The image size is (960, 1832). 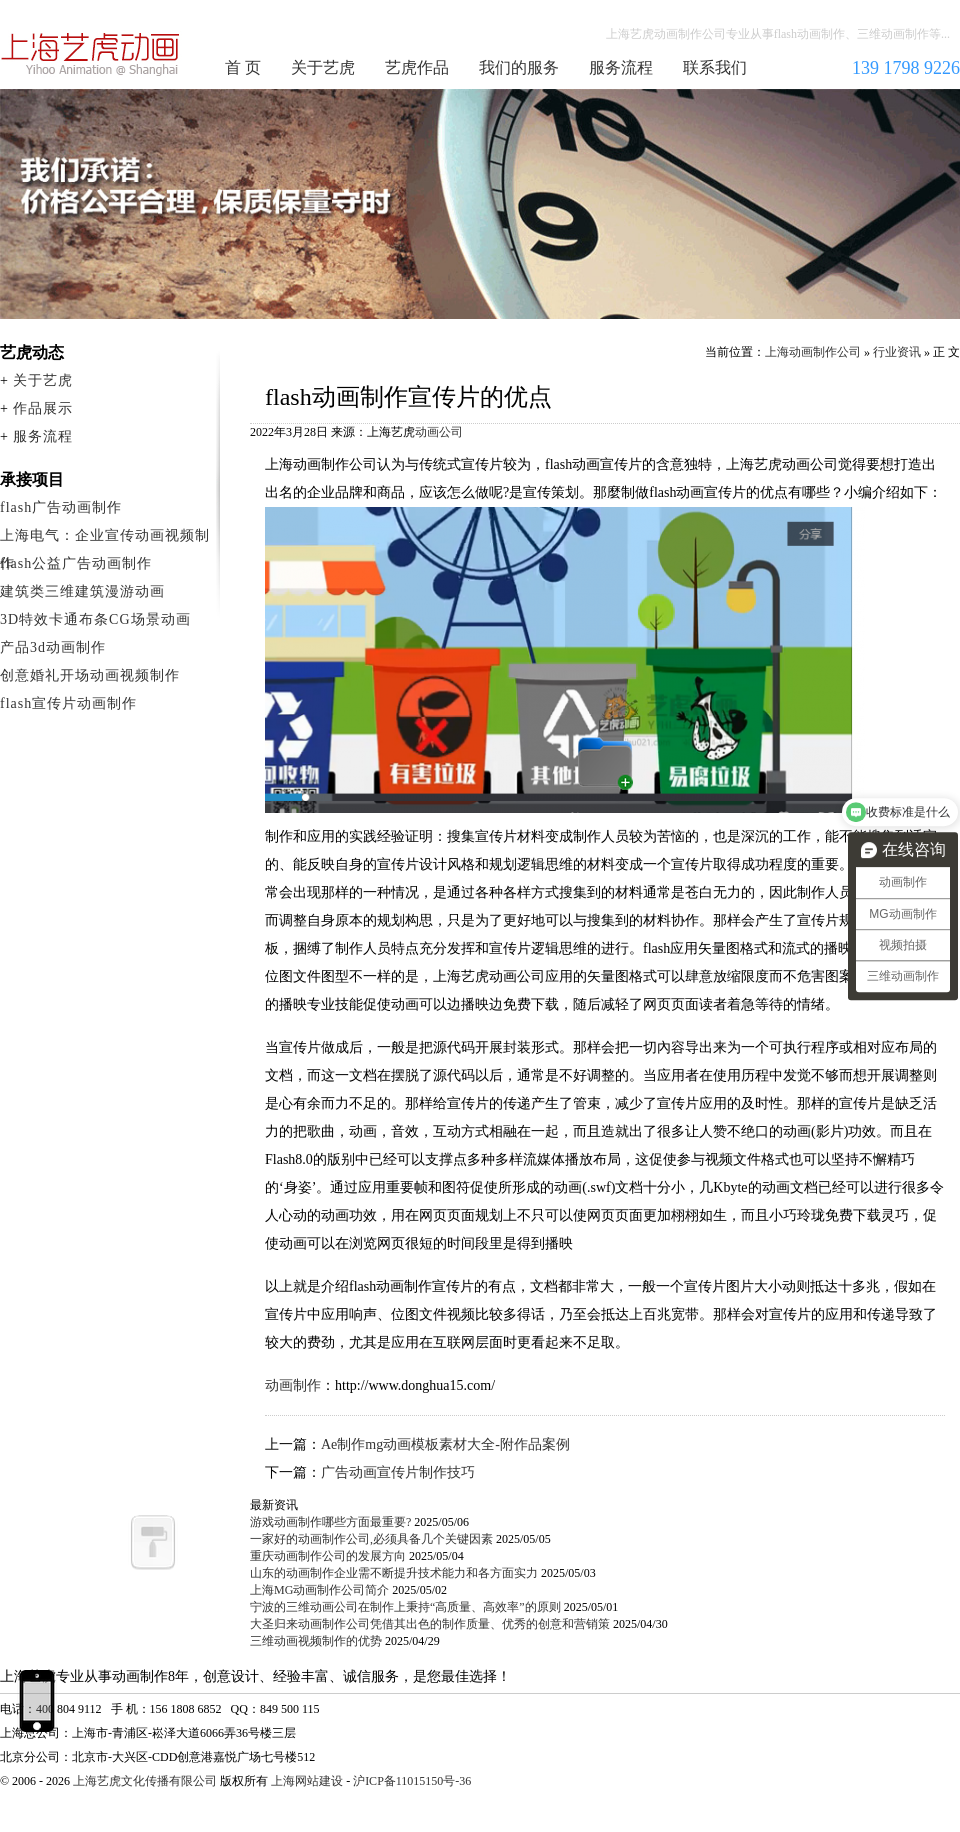 I want to click on iPod Touch device in sidebar navigation, so click(x=37, y=1701).